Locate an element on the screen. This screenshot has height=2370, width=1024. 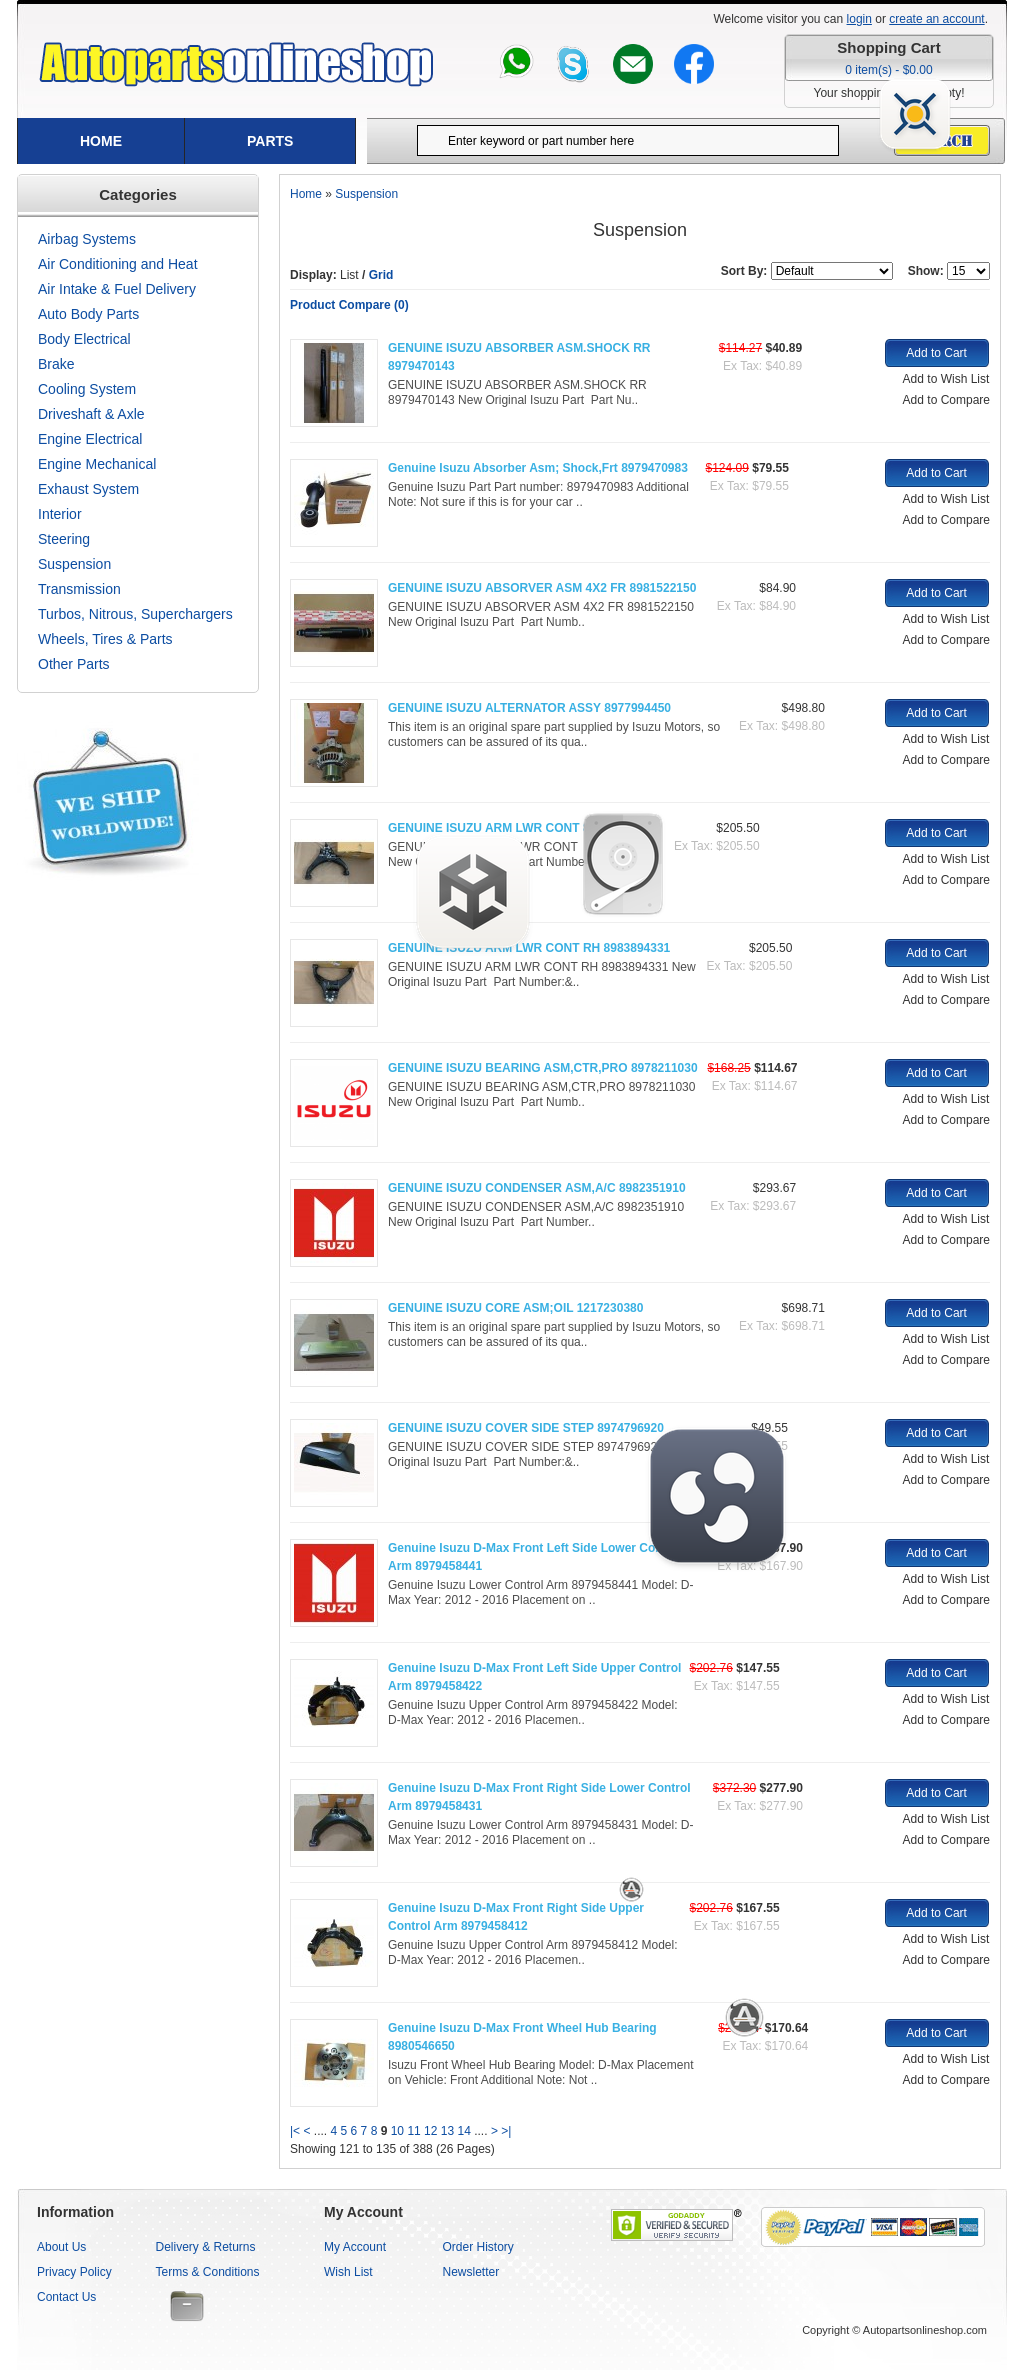
open the software updater application is located at coordinates (631, 1889).